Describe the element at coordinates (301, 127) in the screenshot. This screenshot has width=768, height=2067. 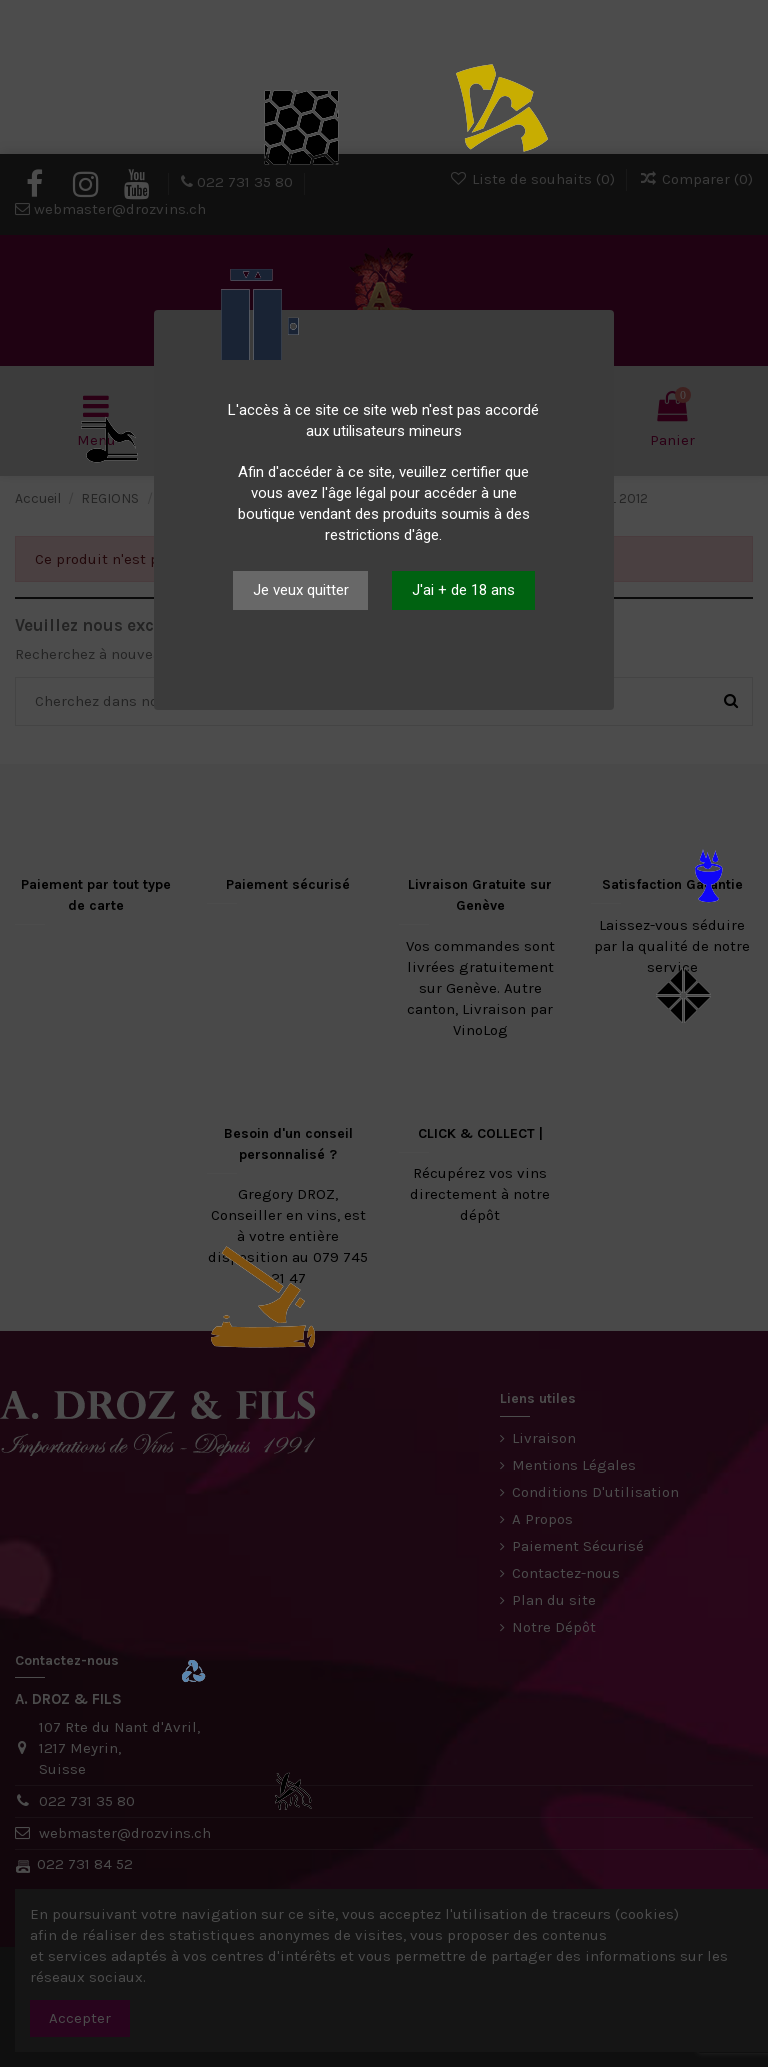
I see `view hexagonal grid or tile map` at that location.